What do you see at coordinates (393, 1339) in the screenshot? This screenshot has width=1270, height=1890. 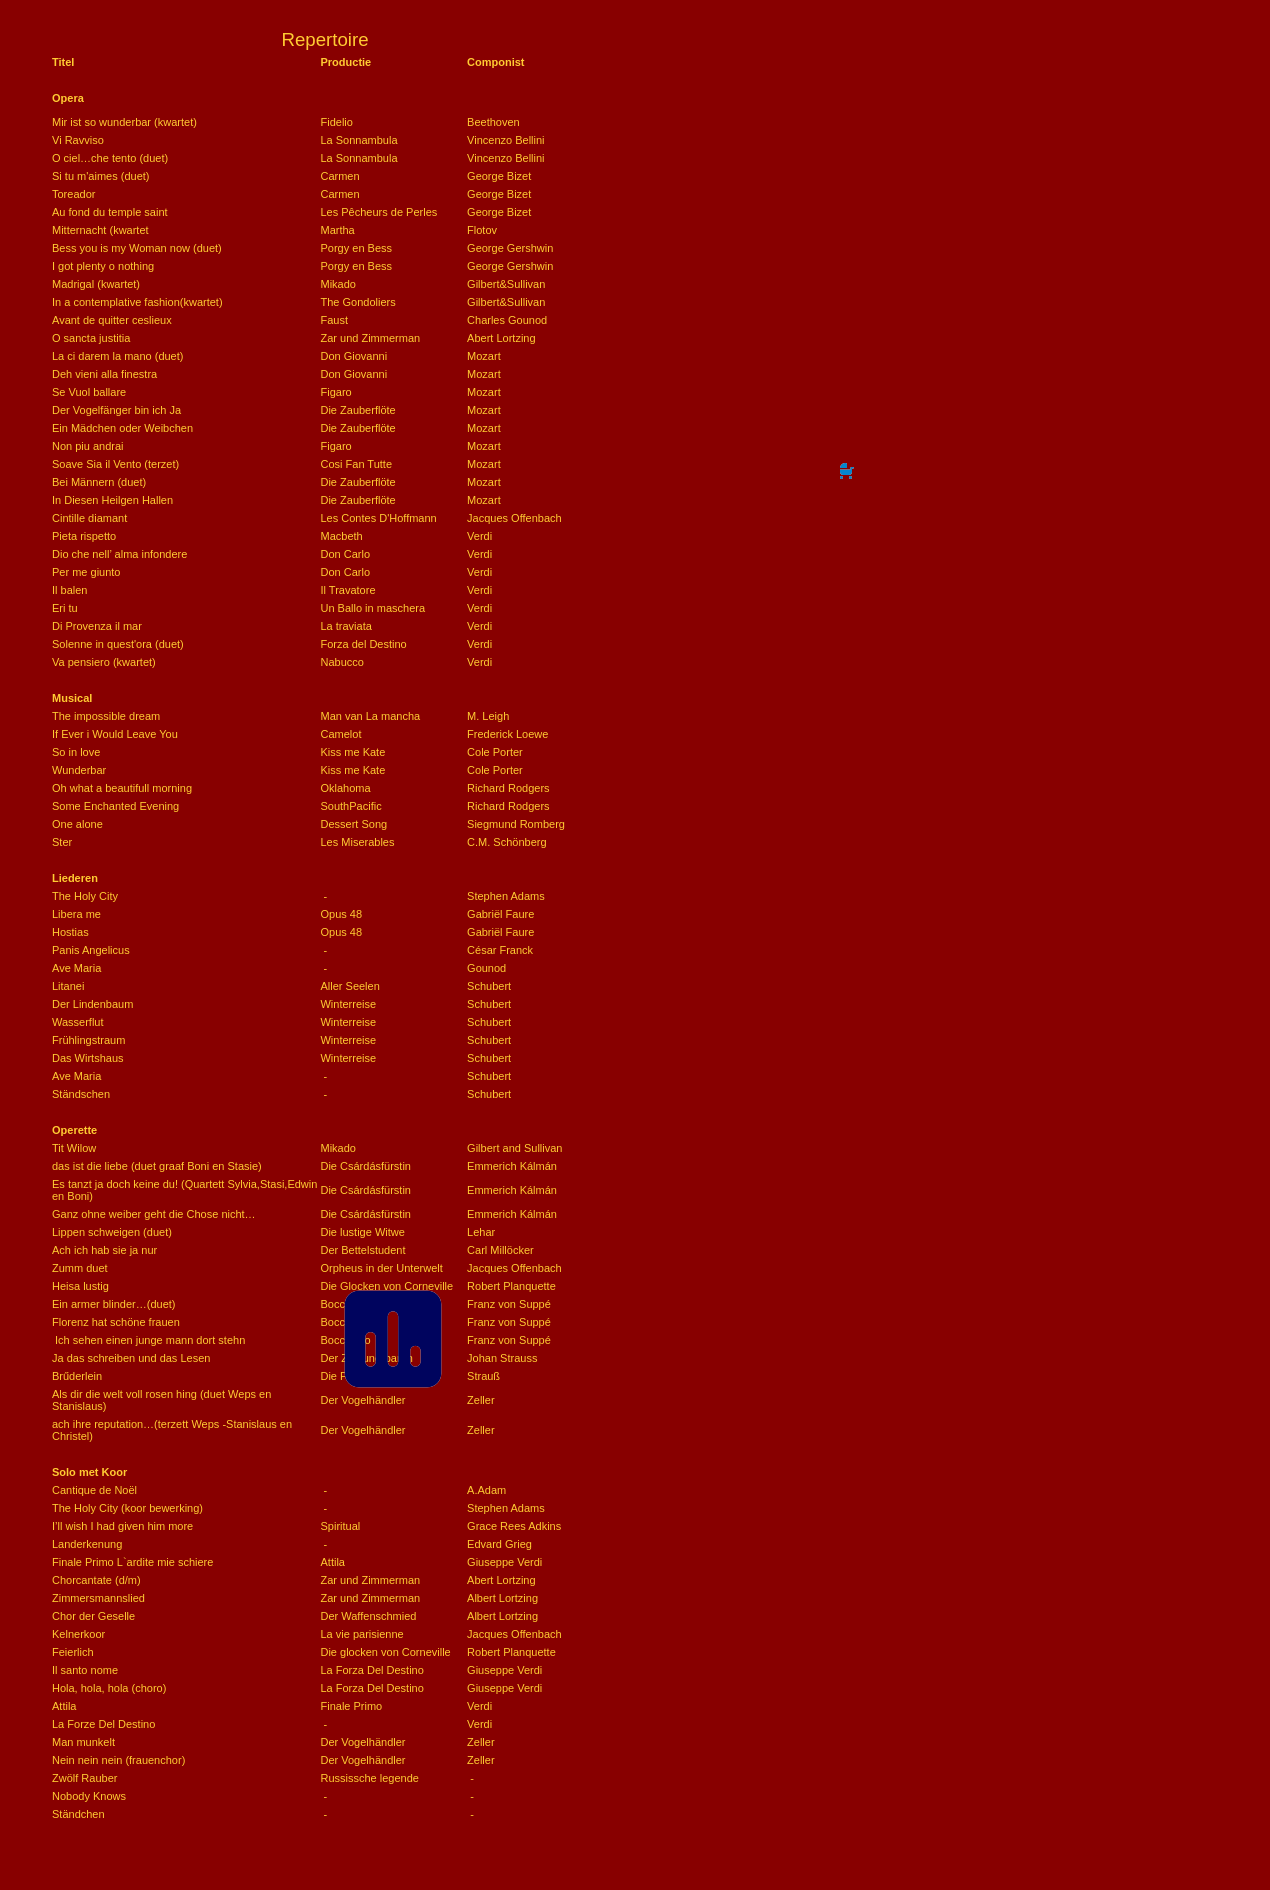 I see `view poll results or voting data` at bounding box center [393, 1339].